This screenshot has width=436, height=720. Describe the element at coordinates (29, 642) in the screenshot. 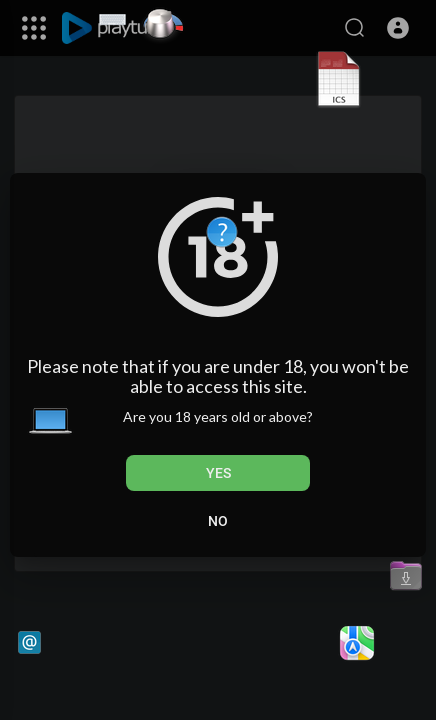

I see `access online accounts settings` at that location.